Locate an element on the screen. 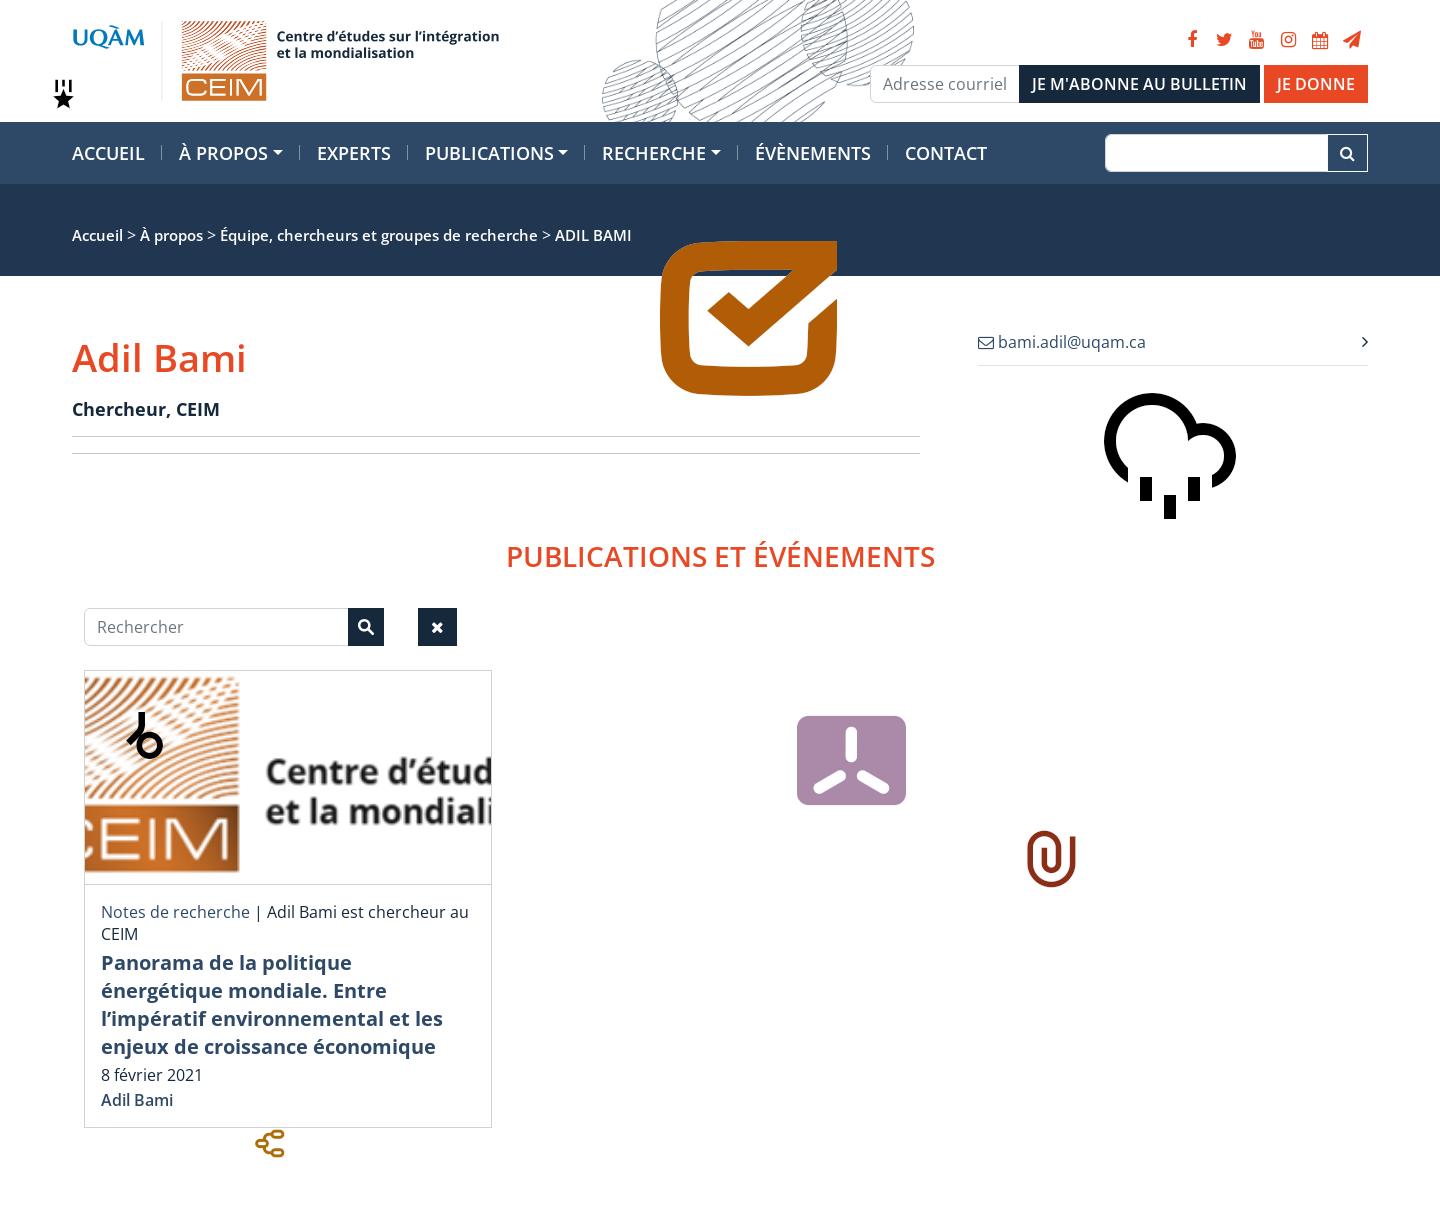 This screenshot has height=1212, width=1440. attach a file to your message is located at coordinates (1050, 859).